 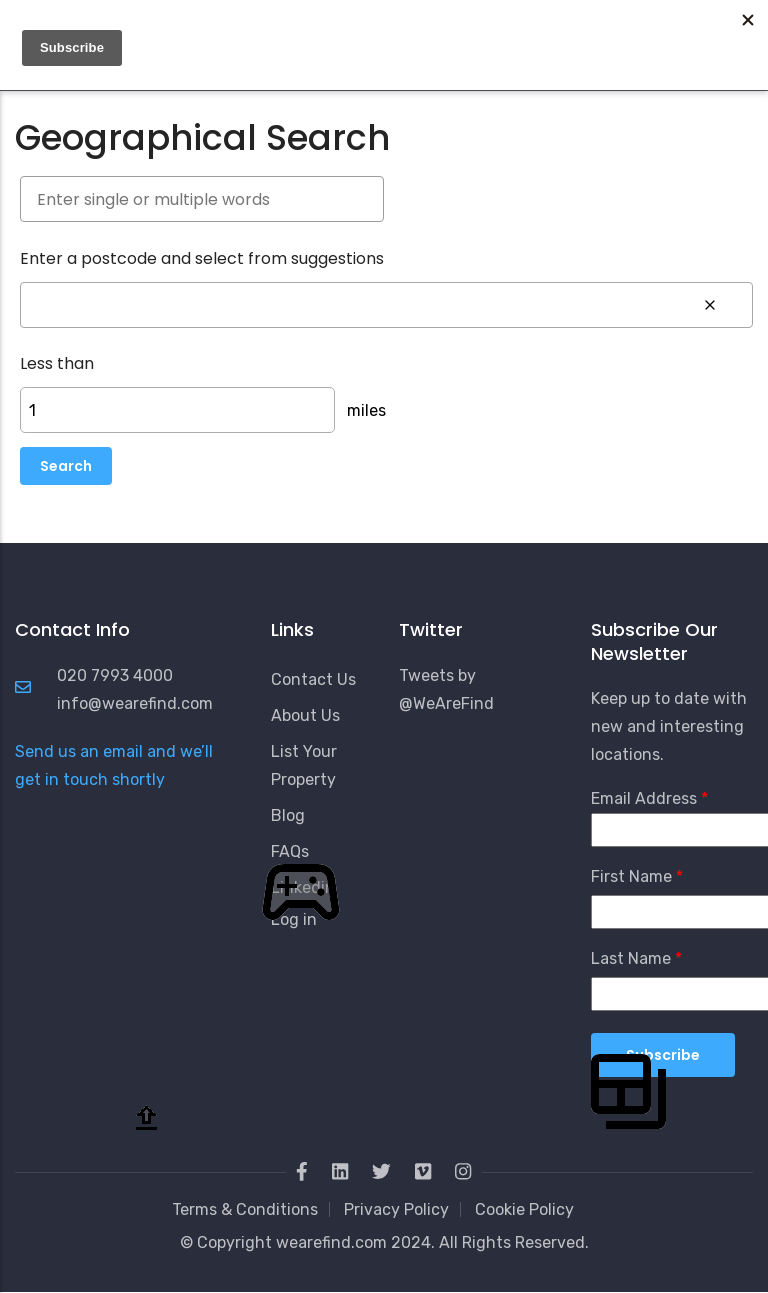 What do you see at coordinates (146, 1118) in the screenshot?
I see `upload a file from your device` at bounding box center [146, 1118].